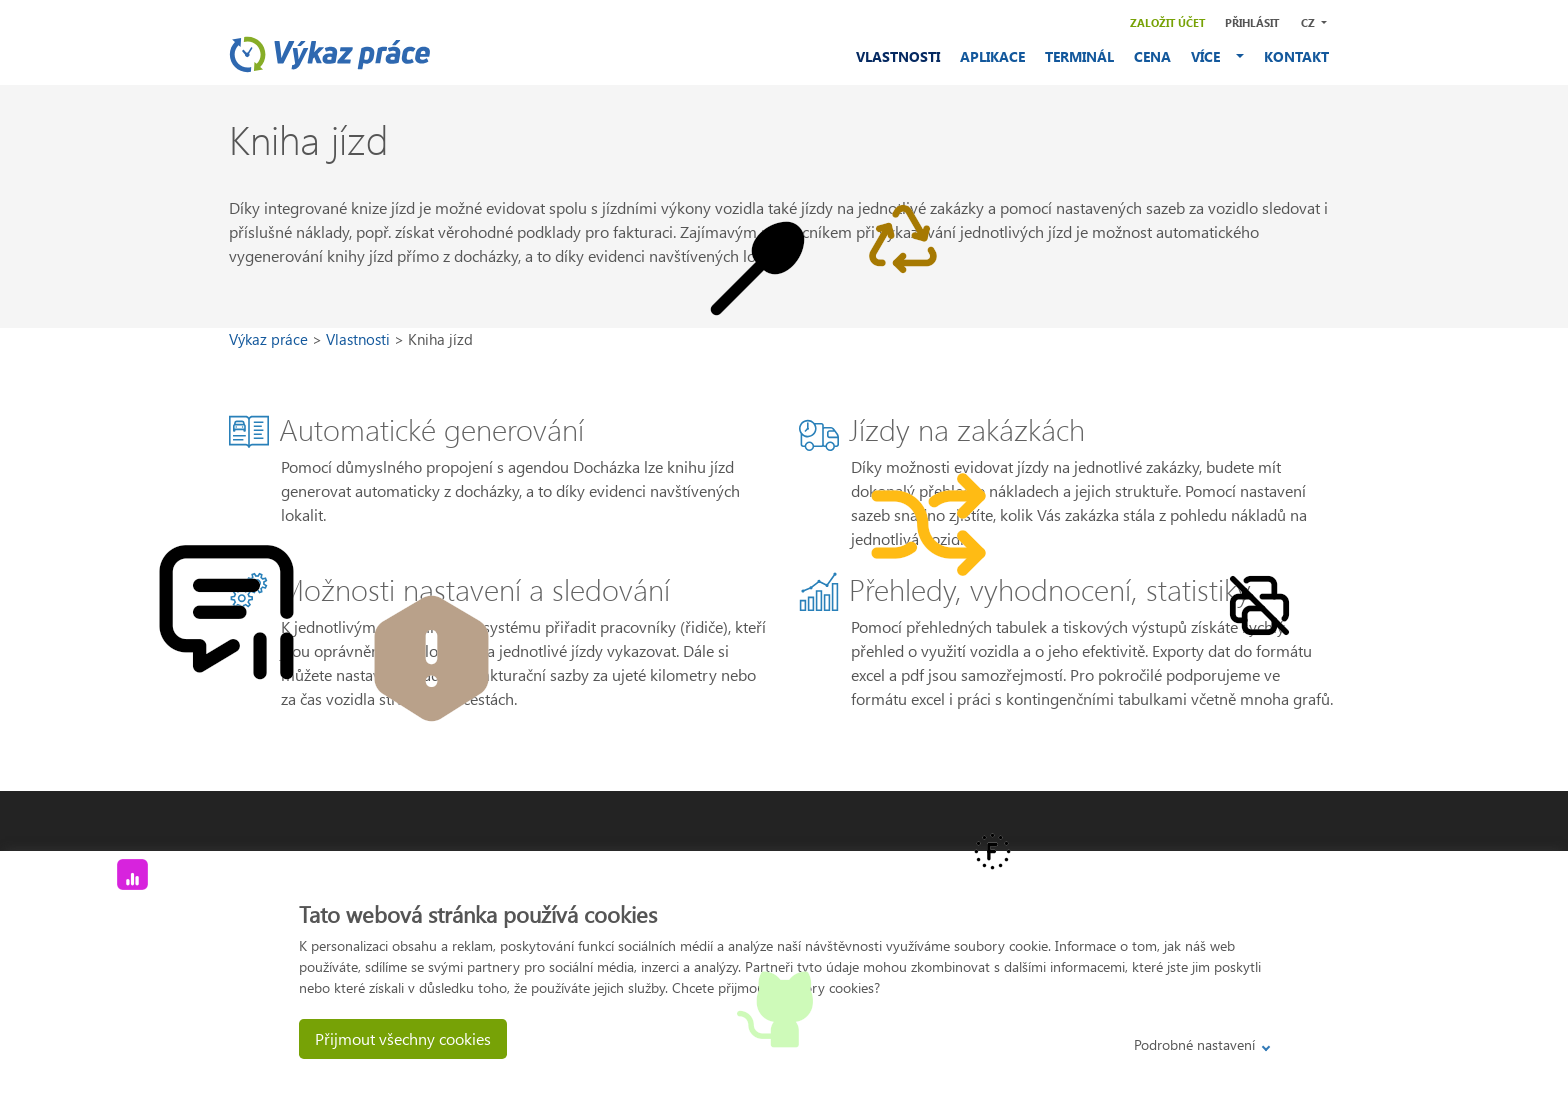 This screenshot has height=1103, width=1568. I want to click on indicates a warning or alert status, so click(431, 658).